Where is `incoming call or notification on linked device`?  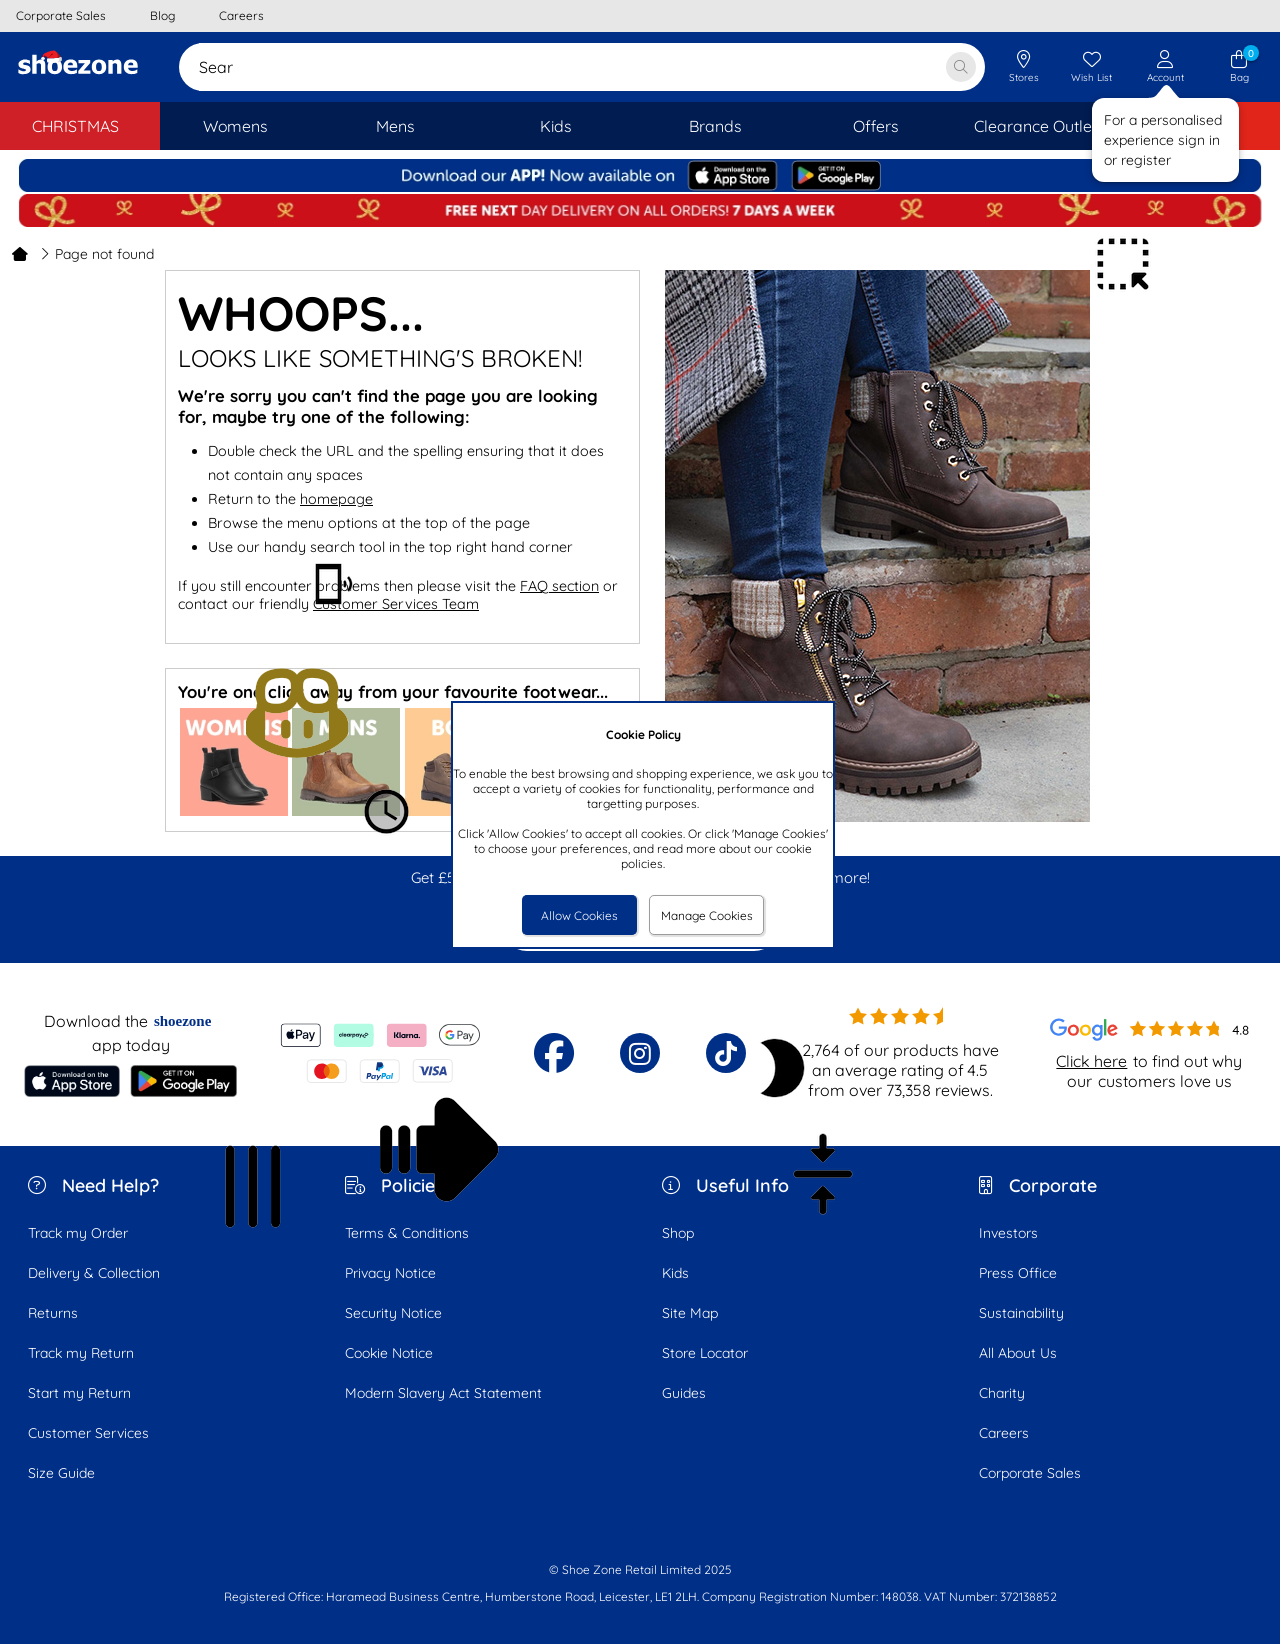 incoming call or notification on linked device is located at coordinates (334, 584).